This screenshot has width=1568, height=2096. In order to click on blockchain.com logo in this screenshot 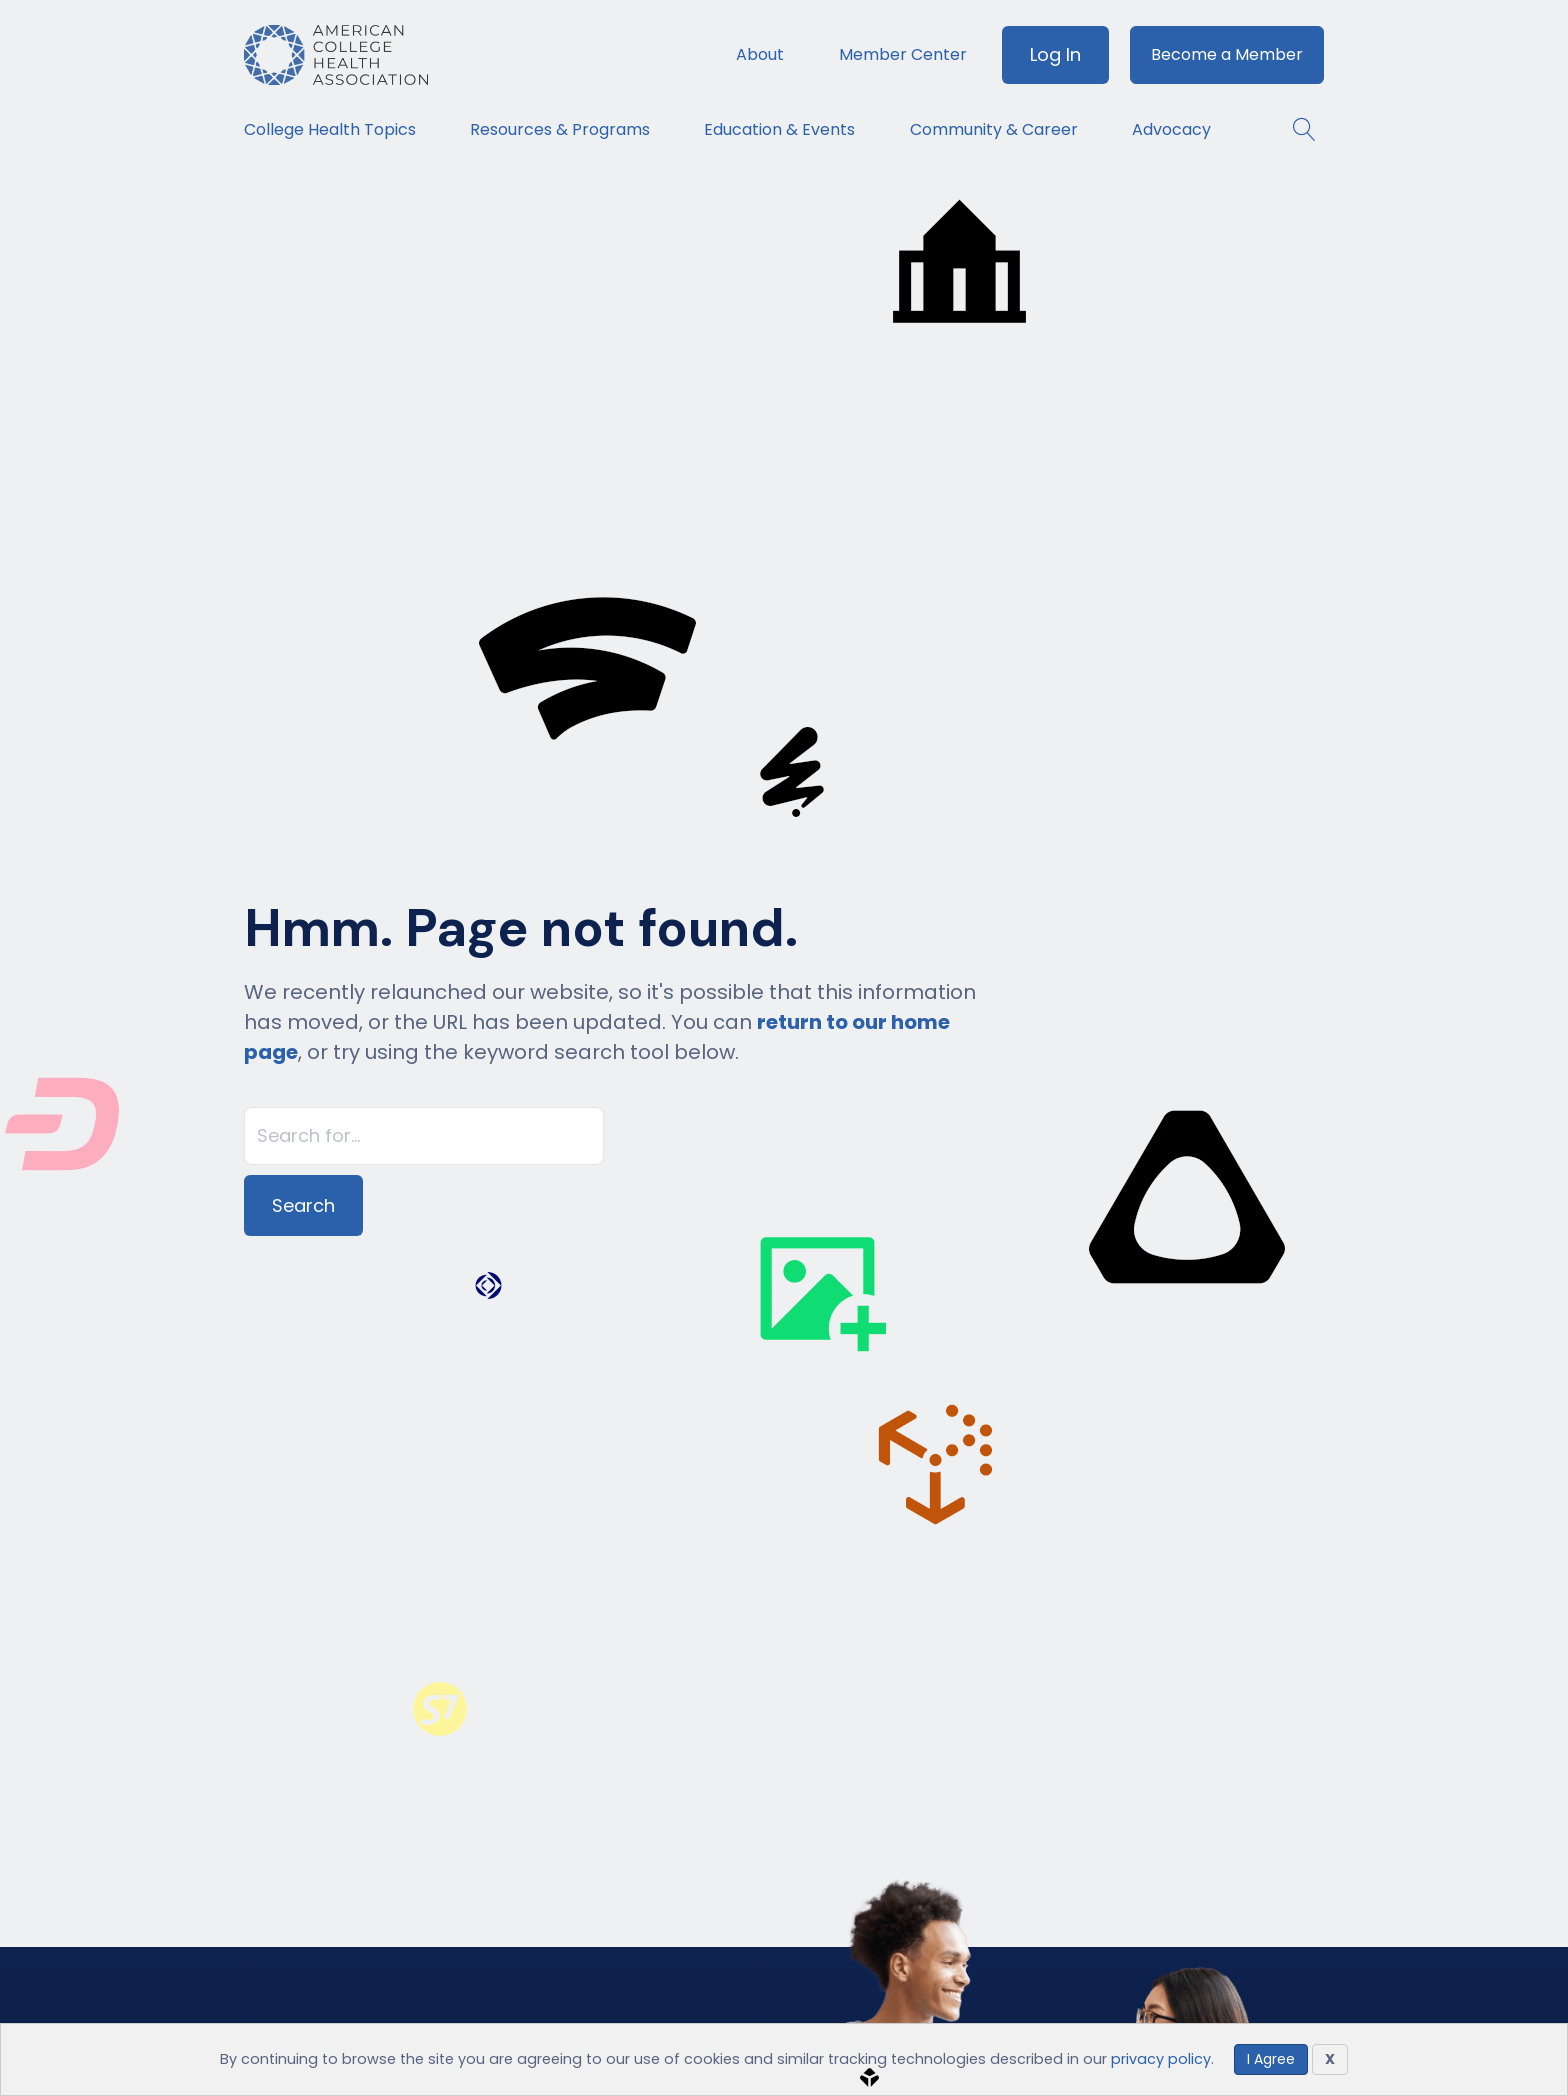, I will do `click(869, 2077)`.